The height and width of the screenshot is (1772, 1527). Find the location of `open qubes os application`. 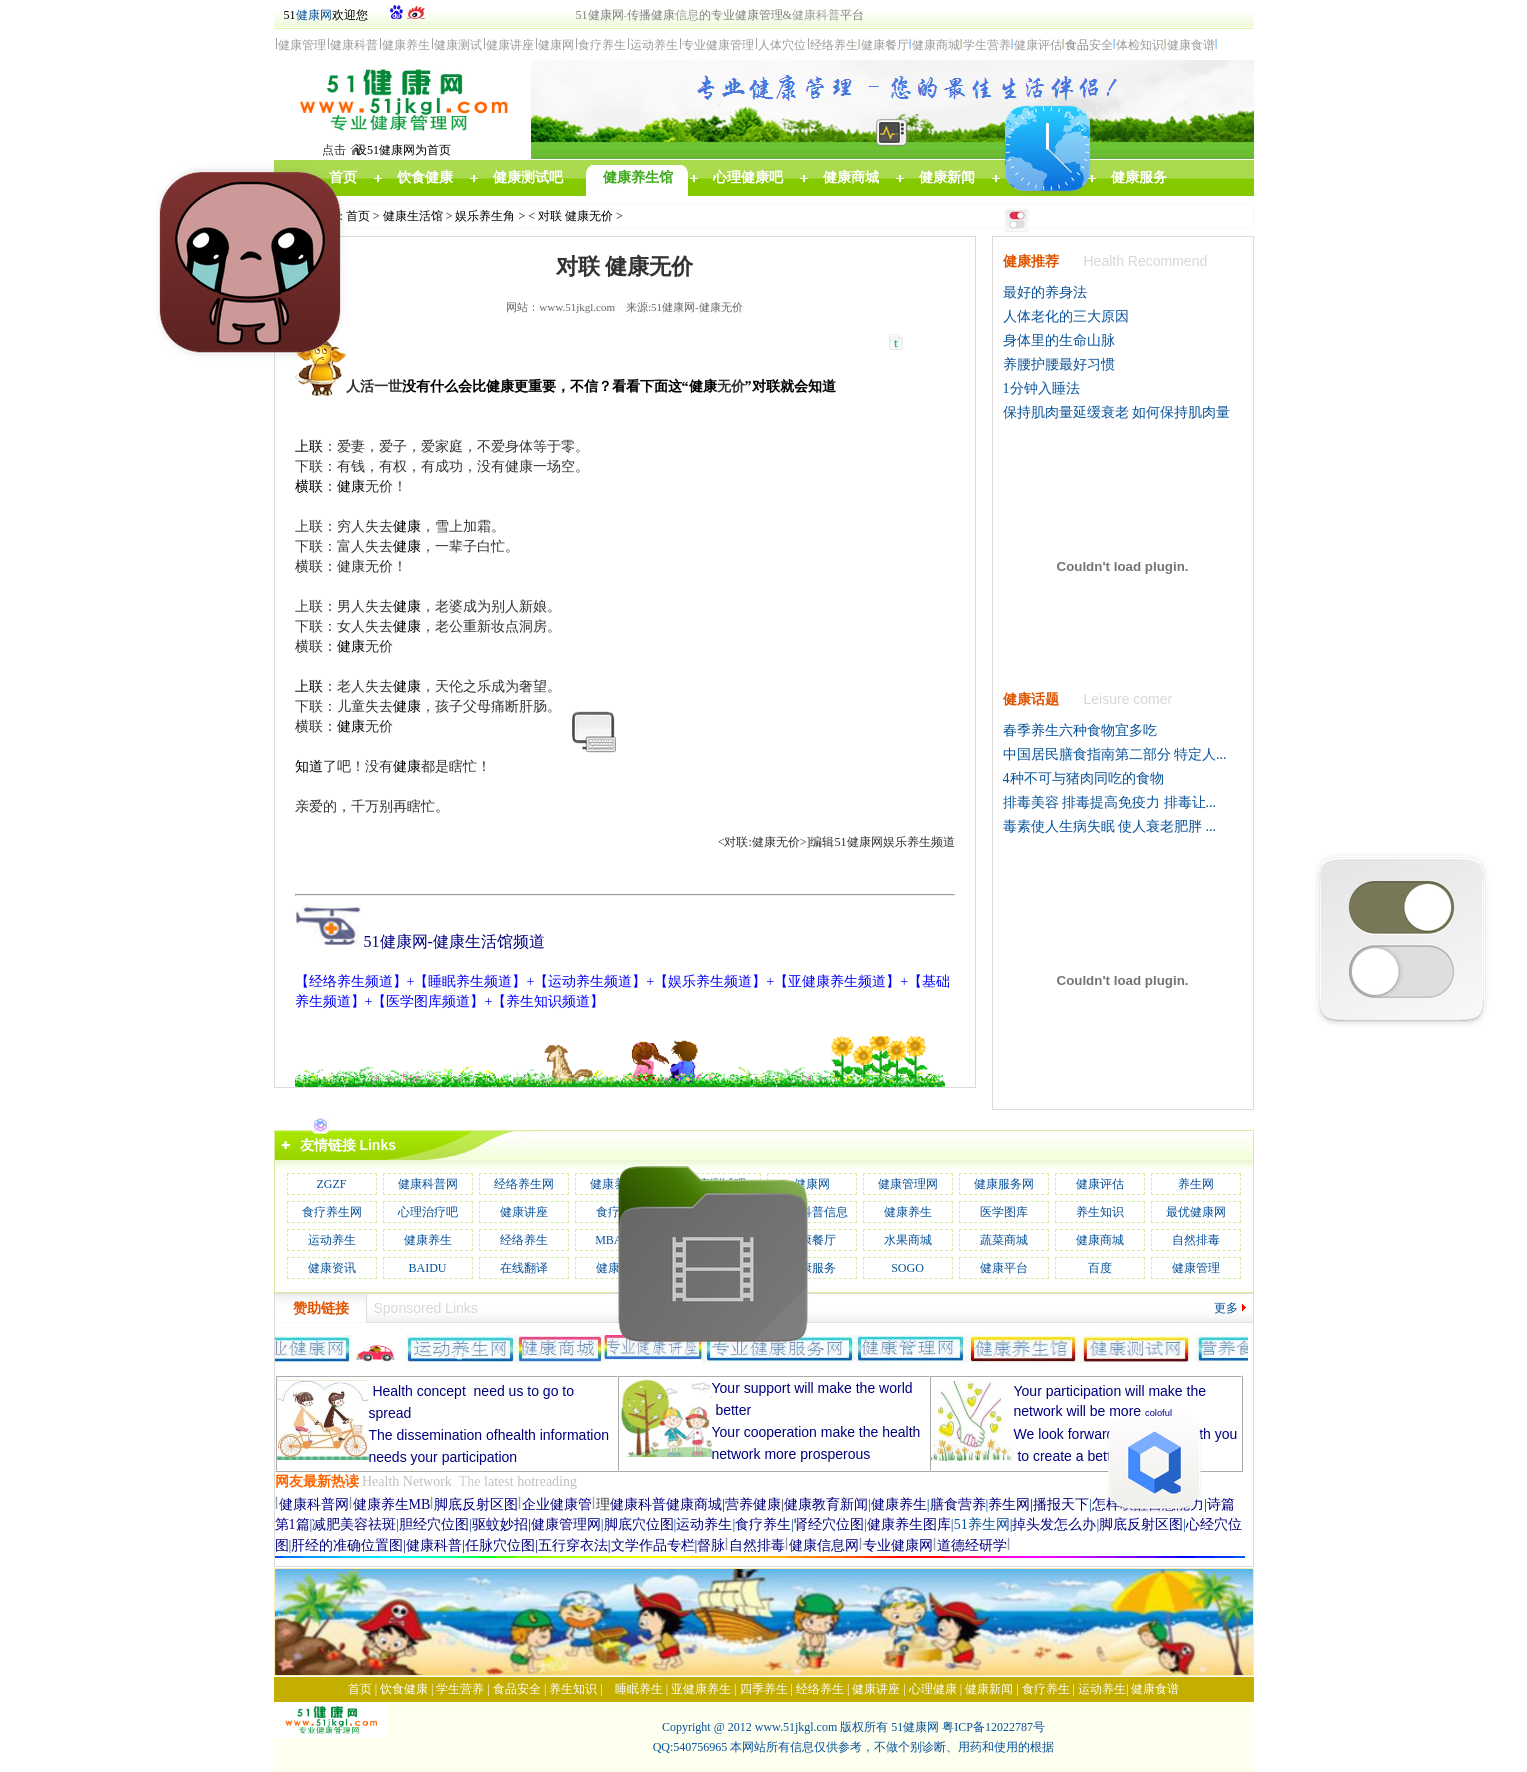

open qubes os application is located at coordinates (1154, 1462).